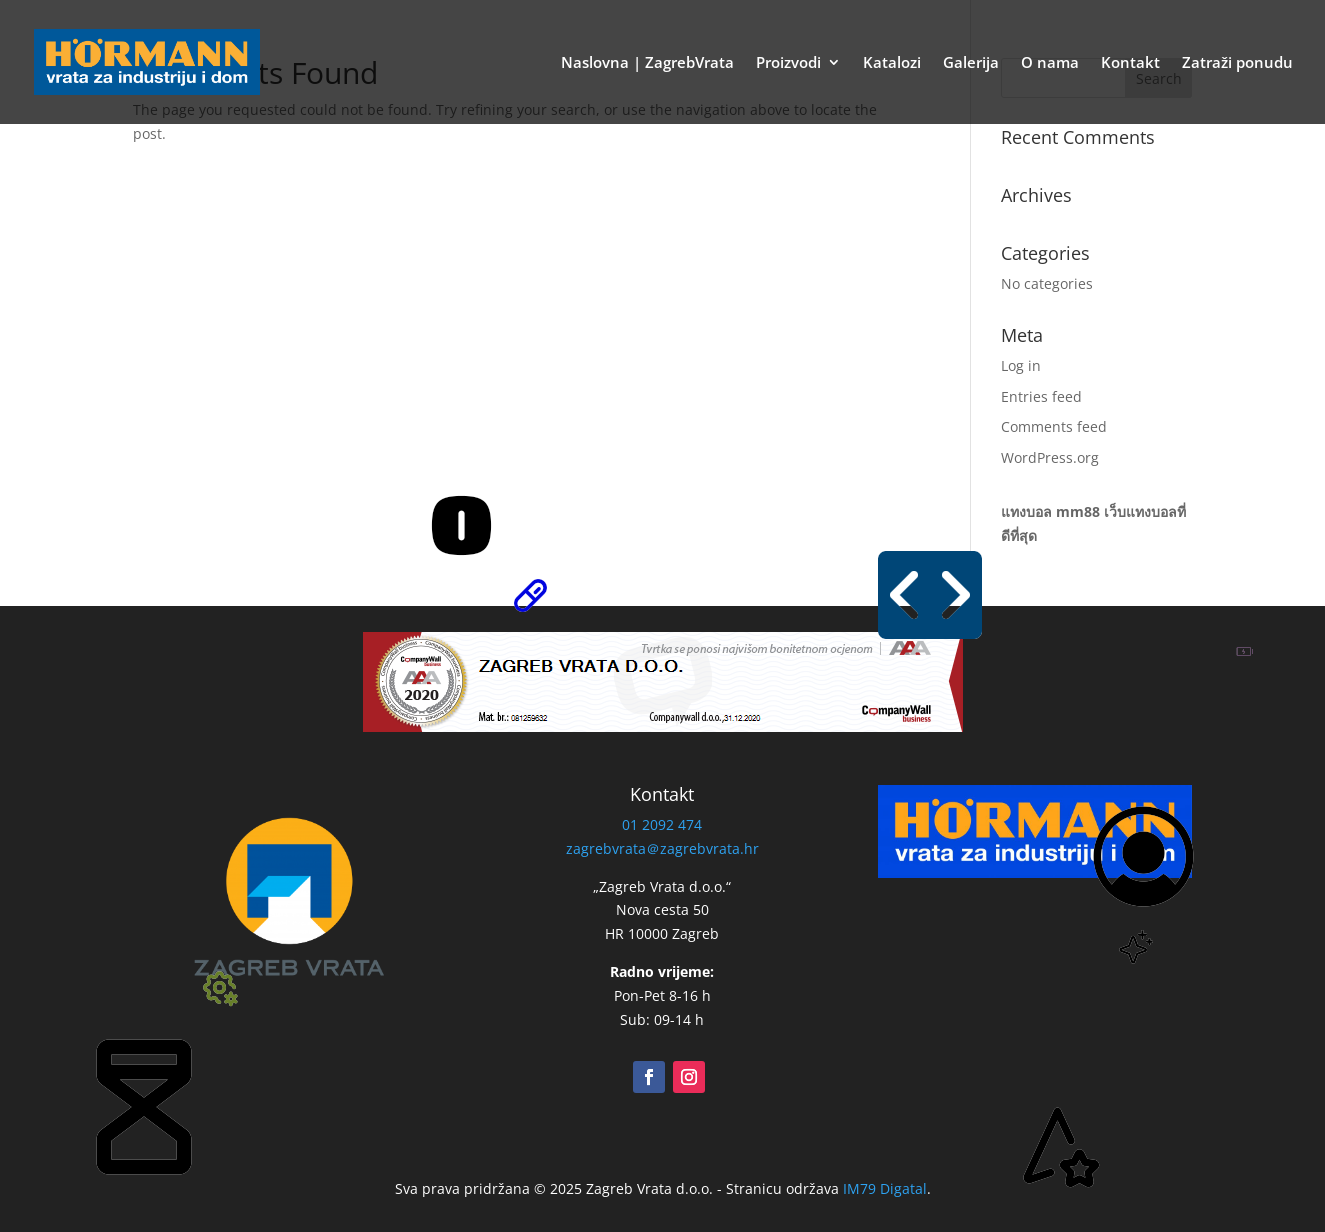  I want to click on indicates a timer or countdown just started, so click(144, 1107).